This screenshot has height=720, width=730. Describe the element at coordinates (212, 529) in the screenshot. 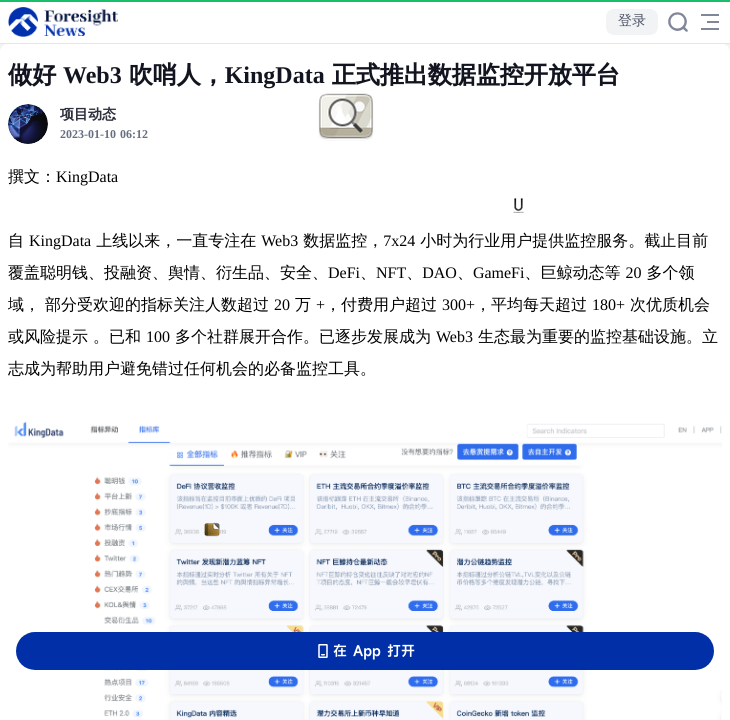

I see `change desktop wallpaper settings` at that location.